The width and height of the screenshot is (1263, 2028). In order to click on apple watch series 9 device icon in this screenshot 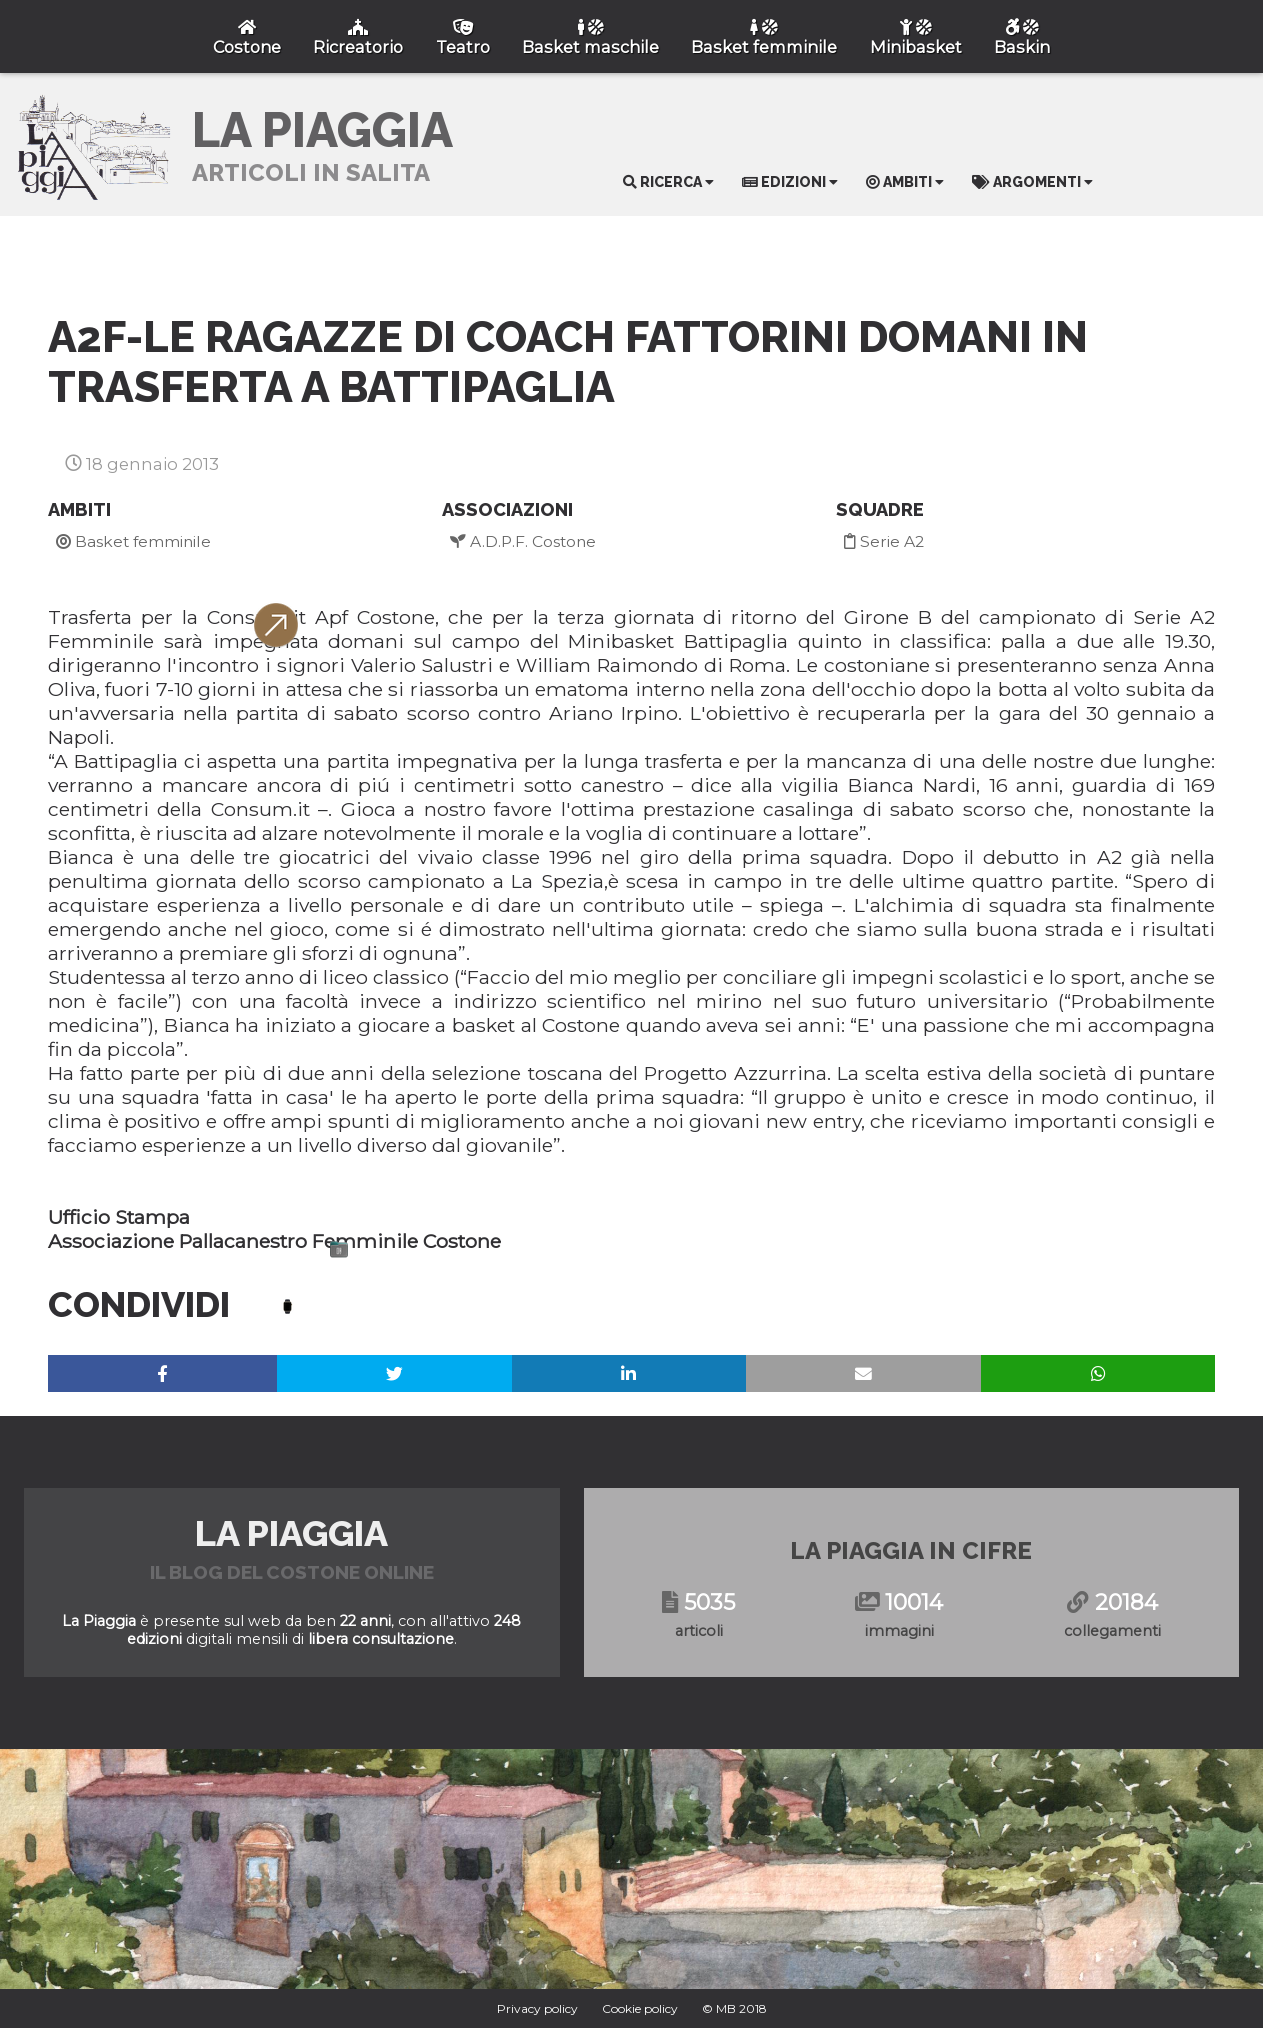, I will do `click(287, 1306)`.